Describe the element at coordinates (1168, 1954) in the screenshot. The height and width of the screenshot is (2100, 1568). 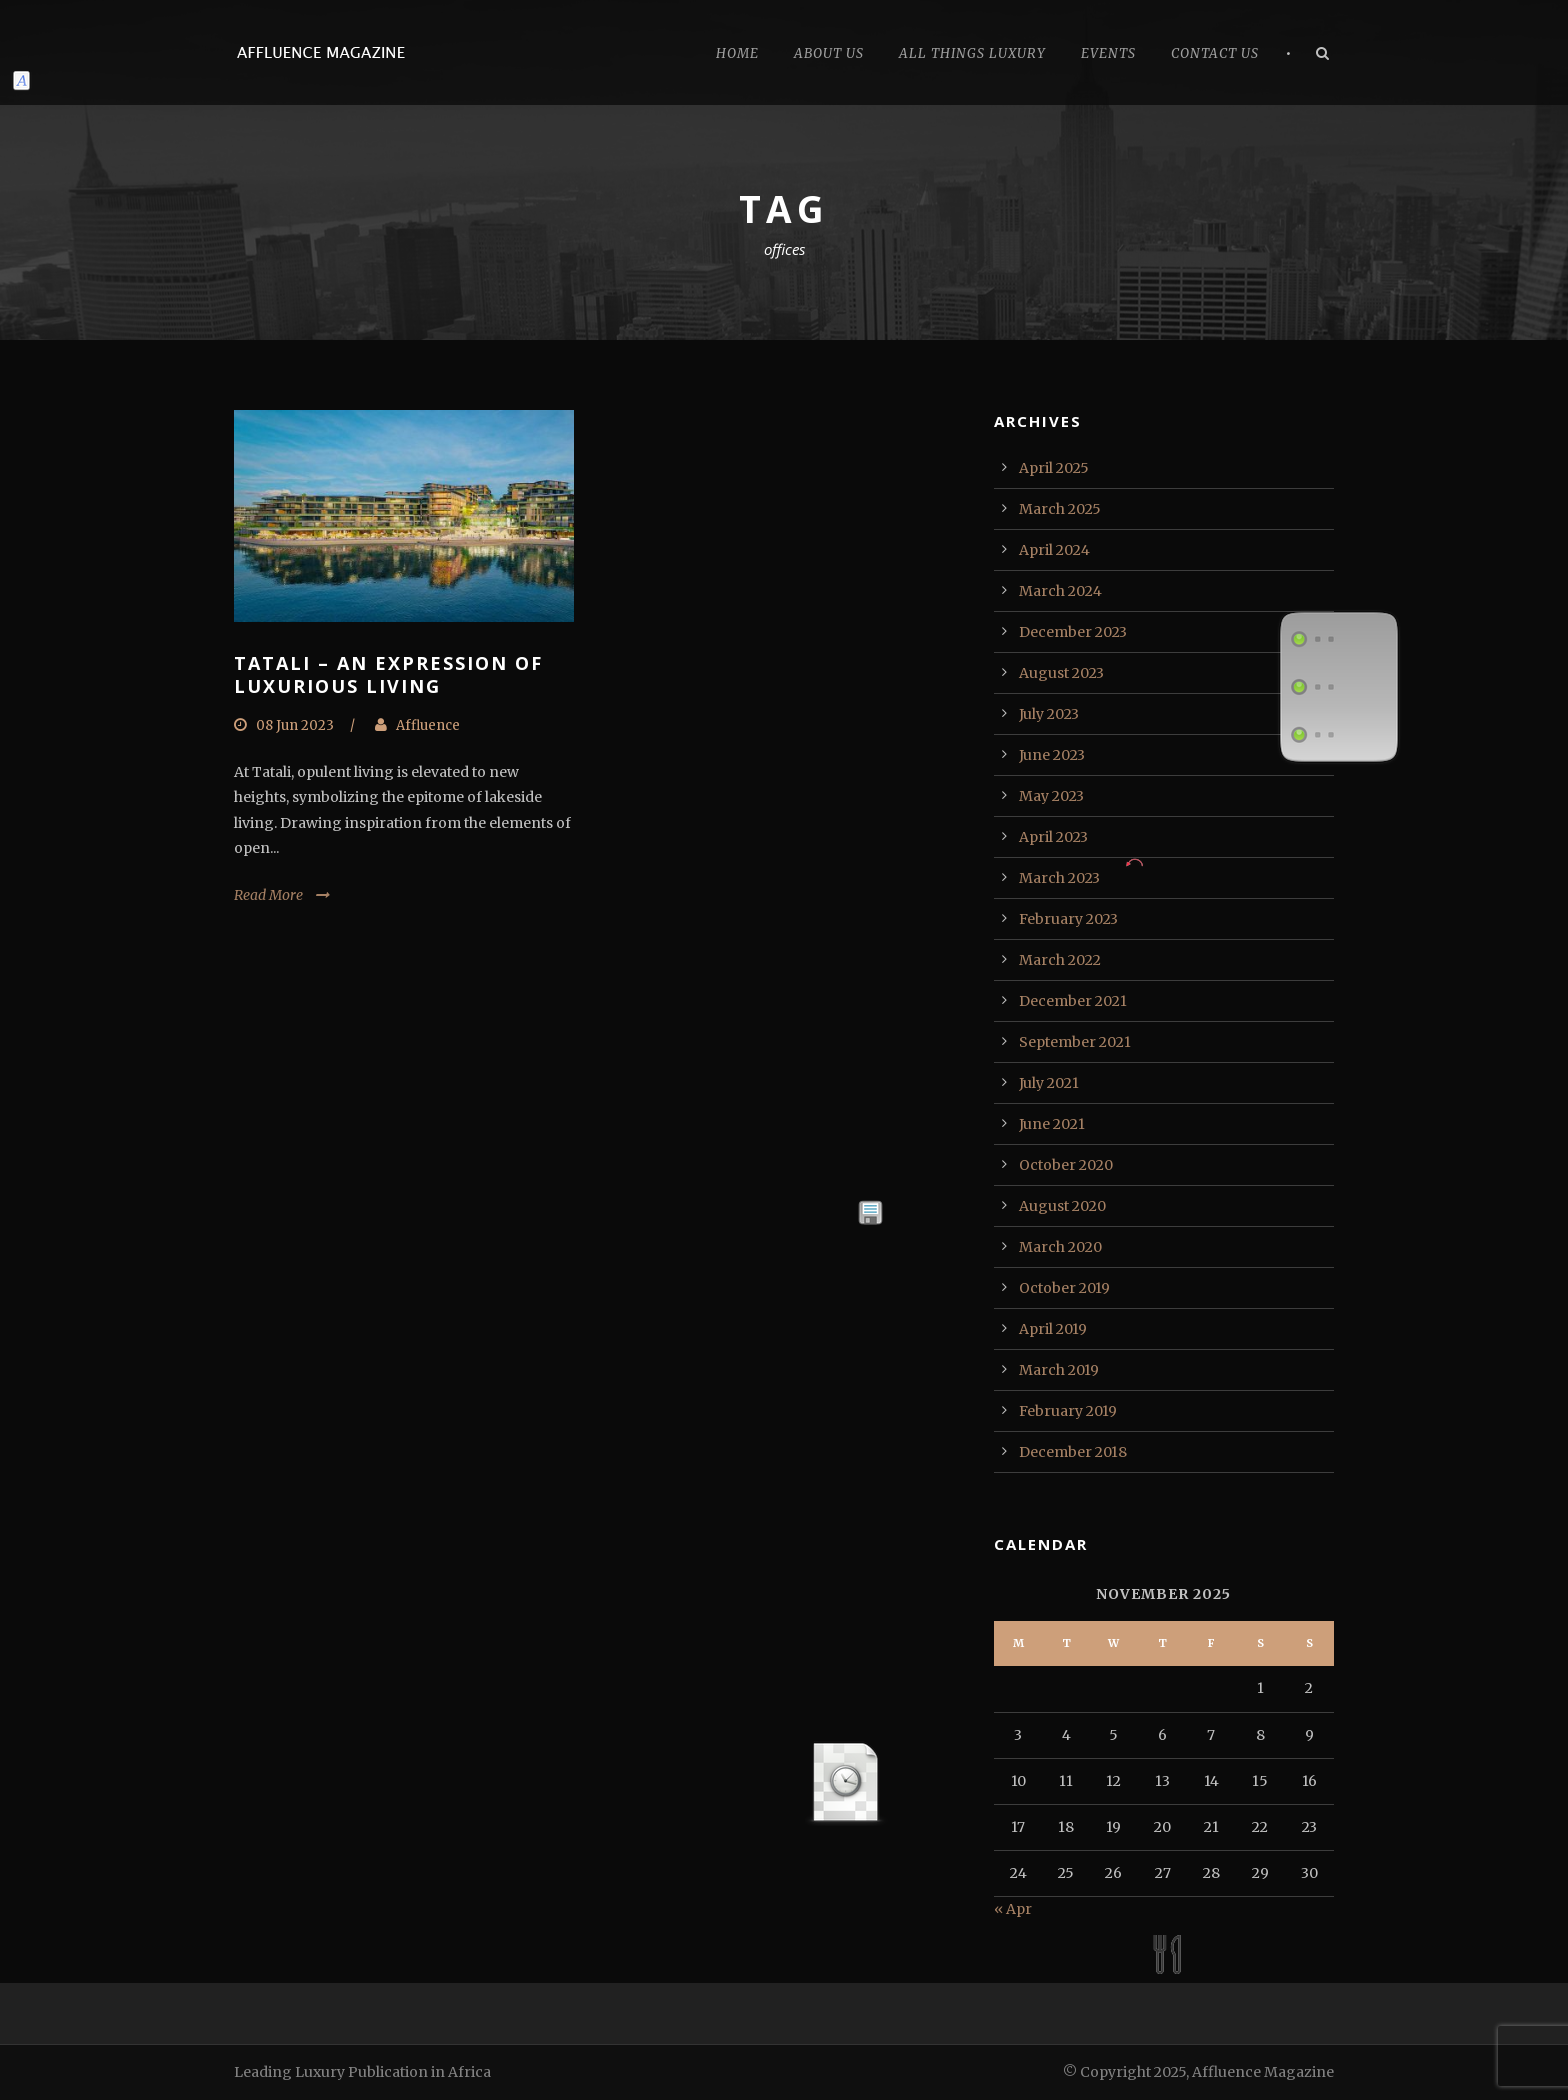
I see `access food and drink emoji category` at that location.